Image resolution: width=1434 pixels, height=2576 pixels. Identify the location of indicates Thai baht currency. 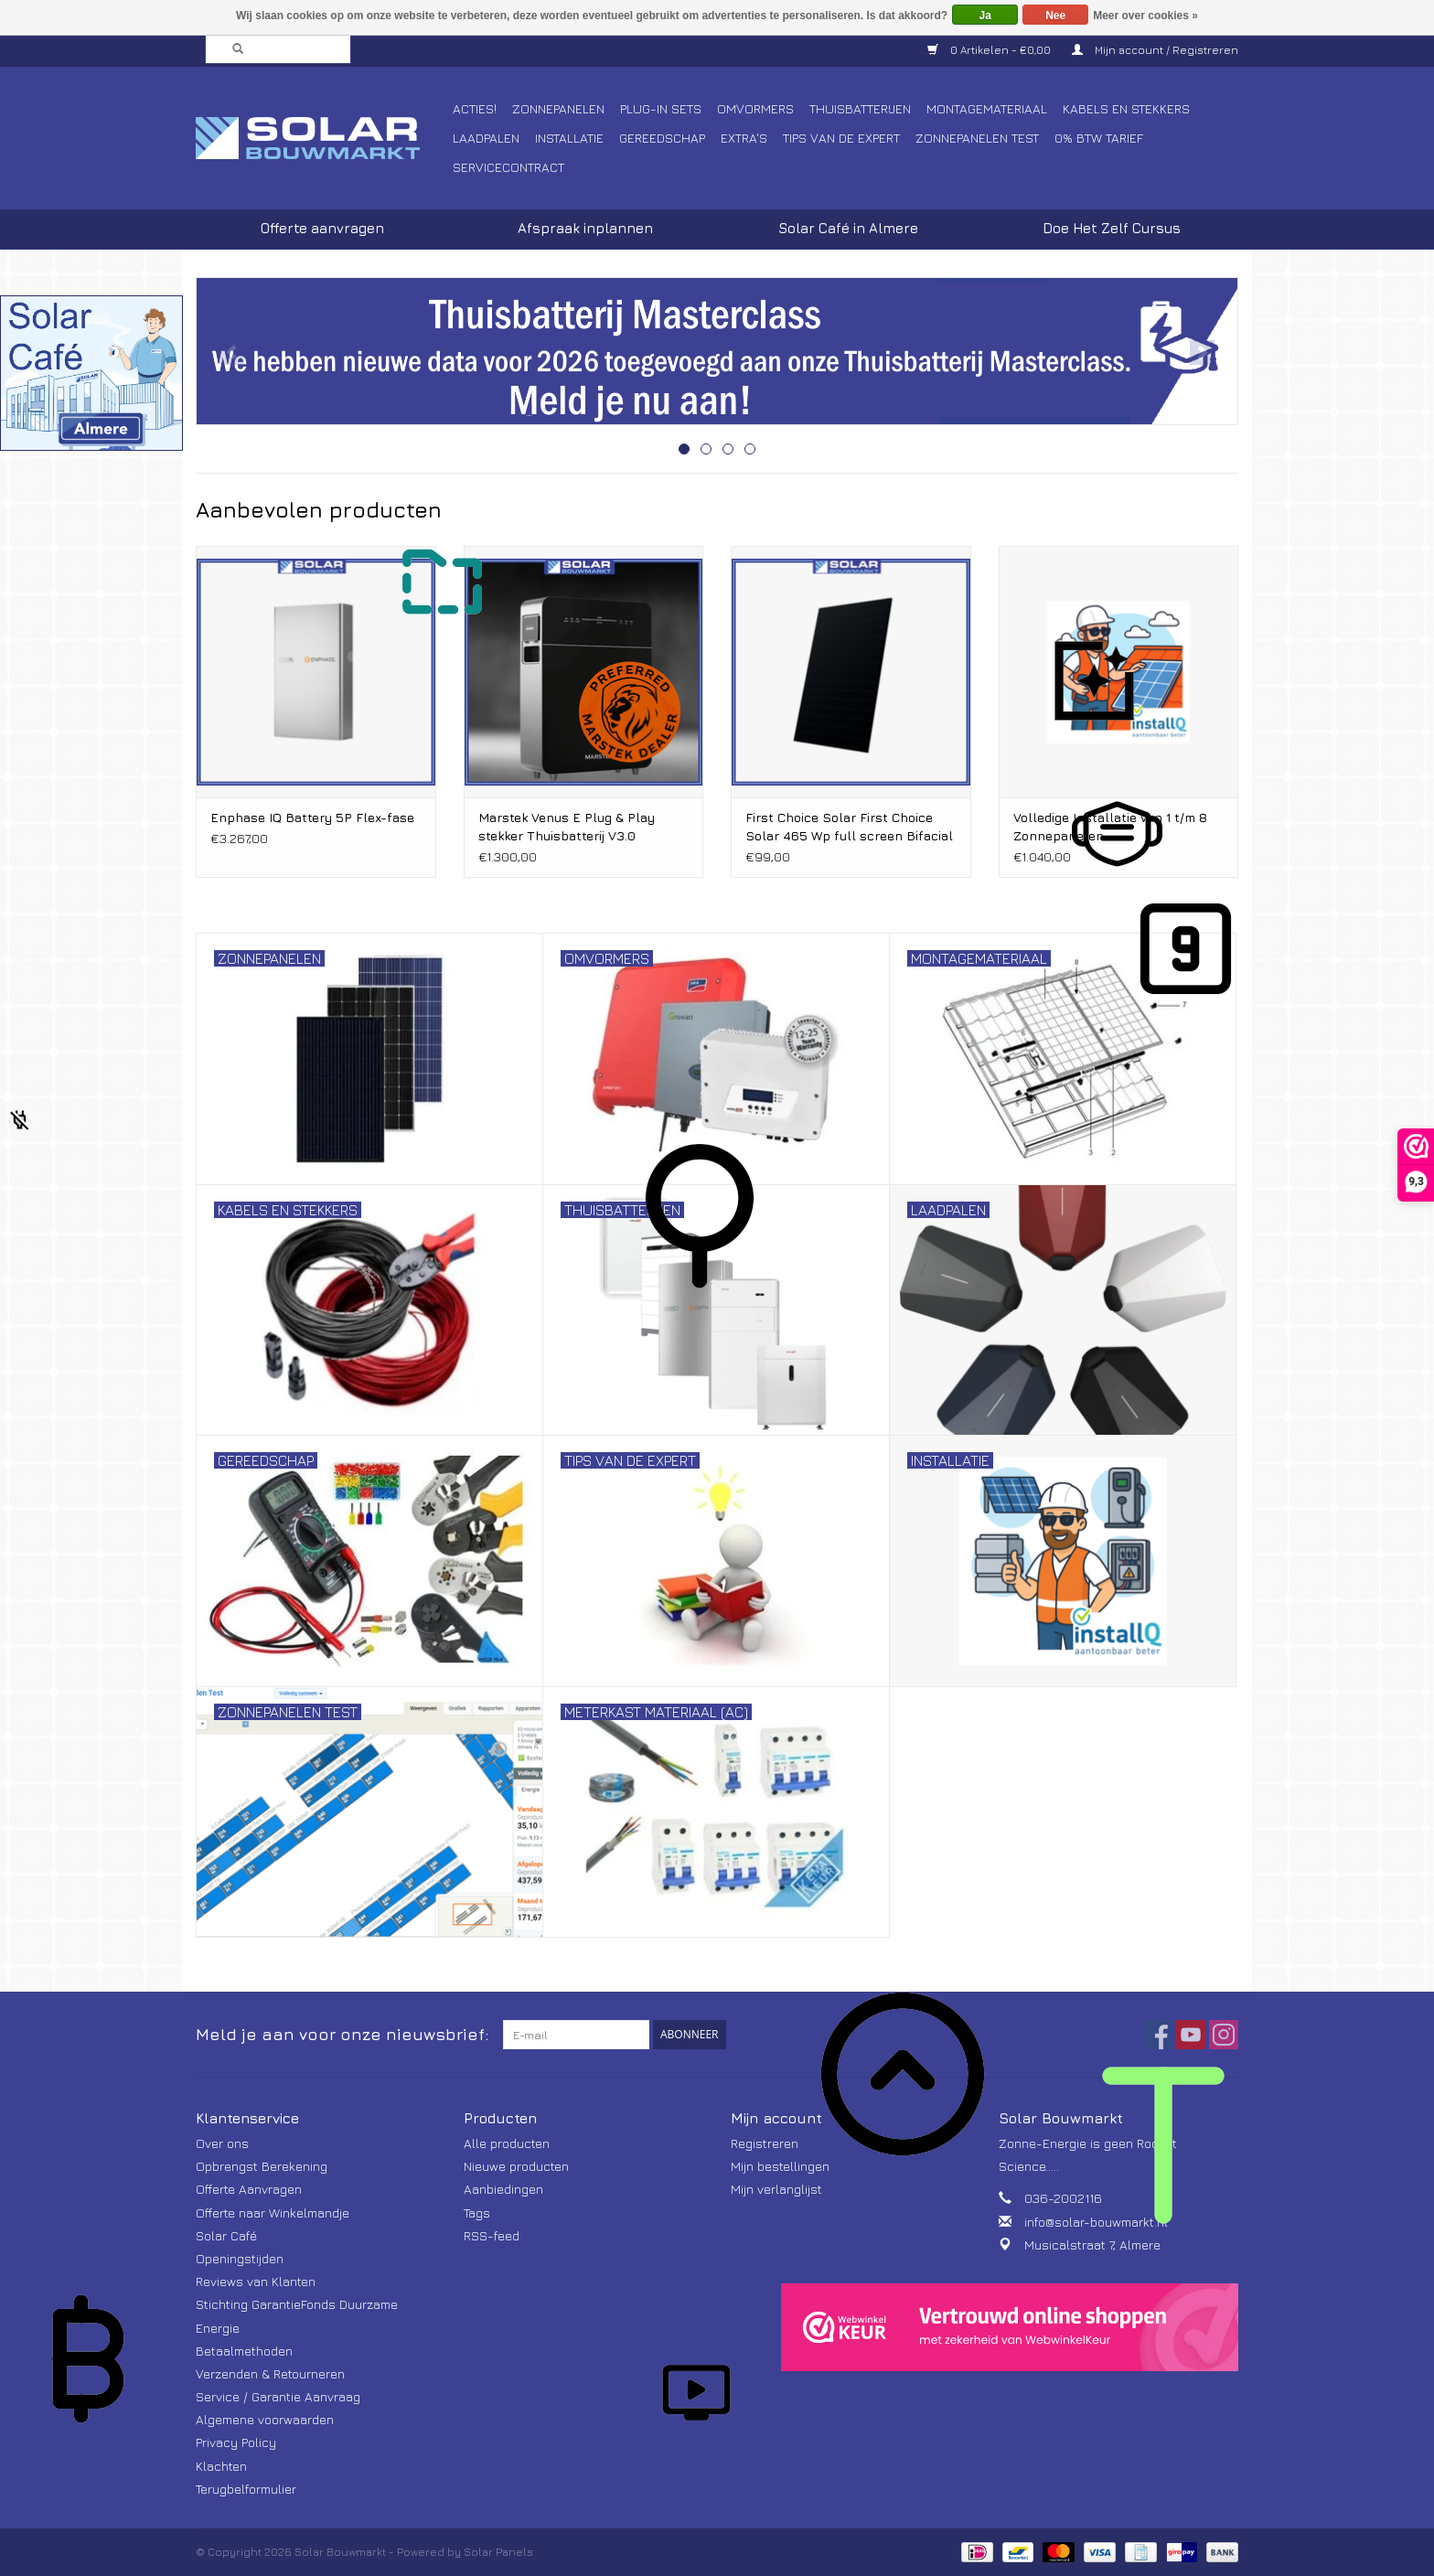
(88, 2358).